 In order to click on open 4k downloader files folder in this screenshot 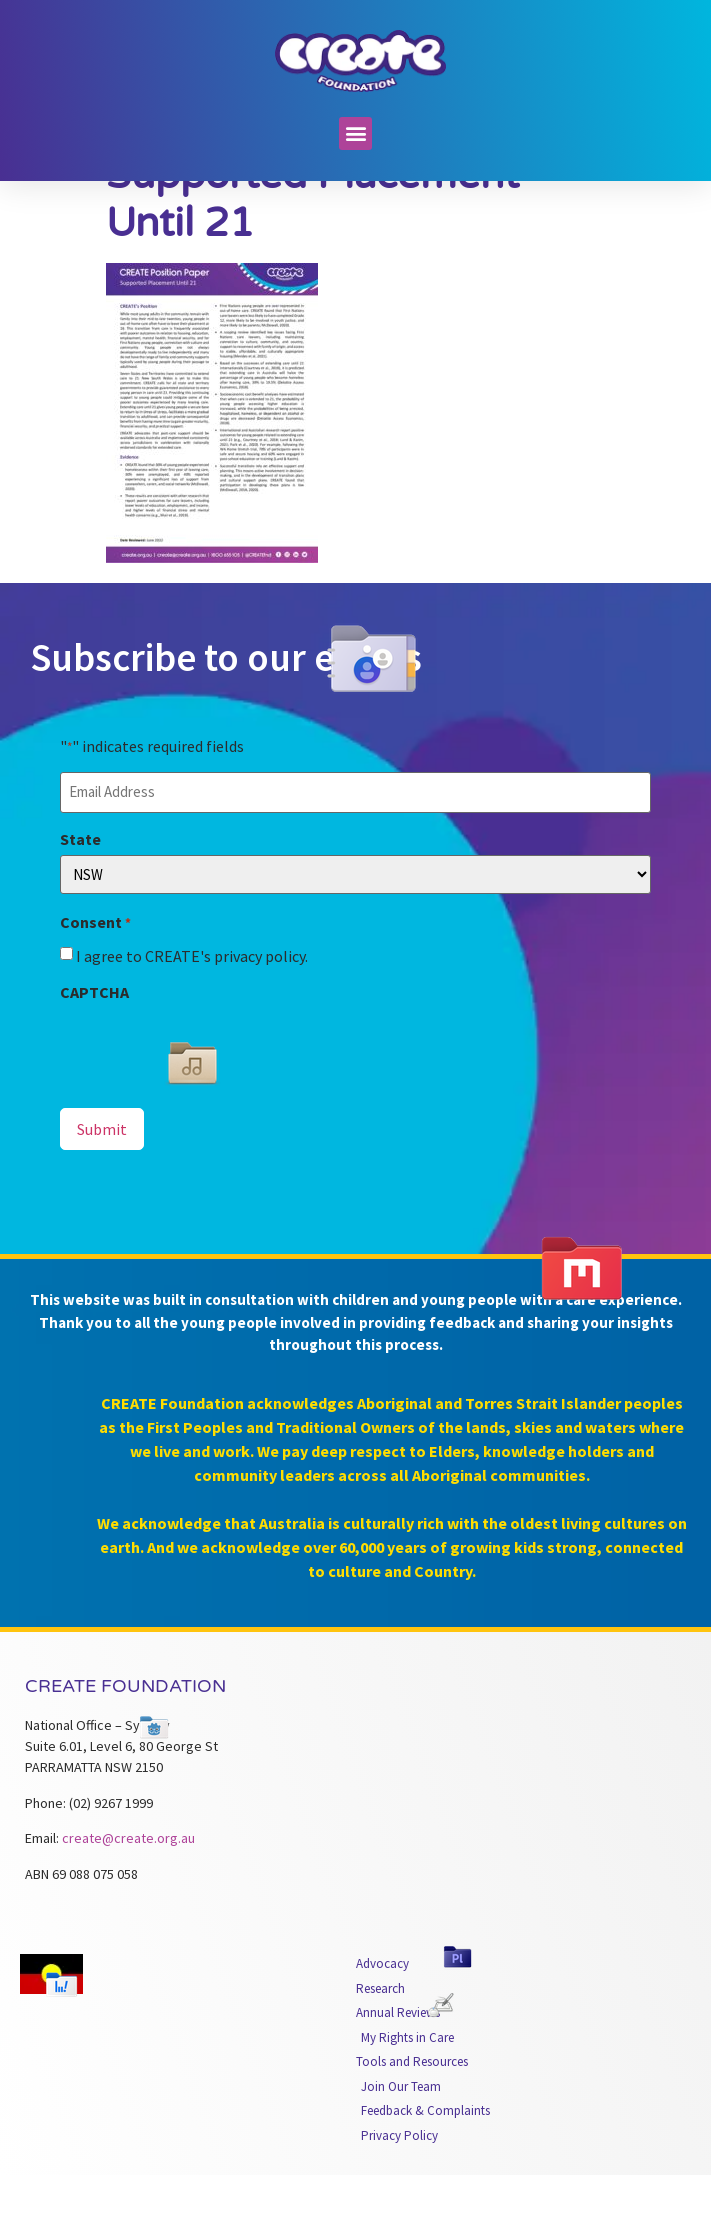, I will do `click(61, 1985)`.